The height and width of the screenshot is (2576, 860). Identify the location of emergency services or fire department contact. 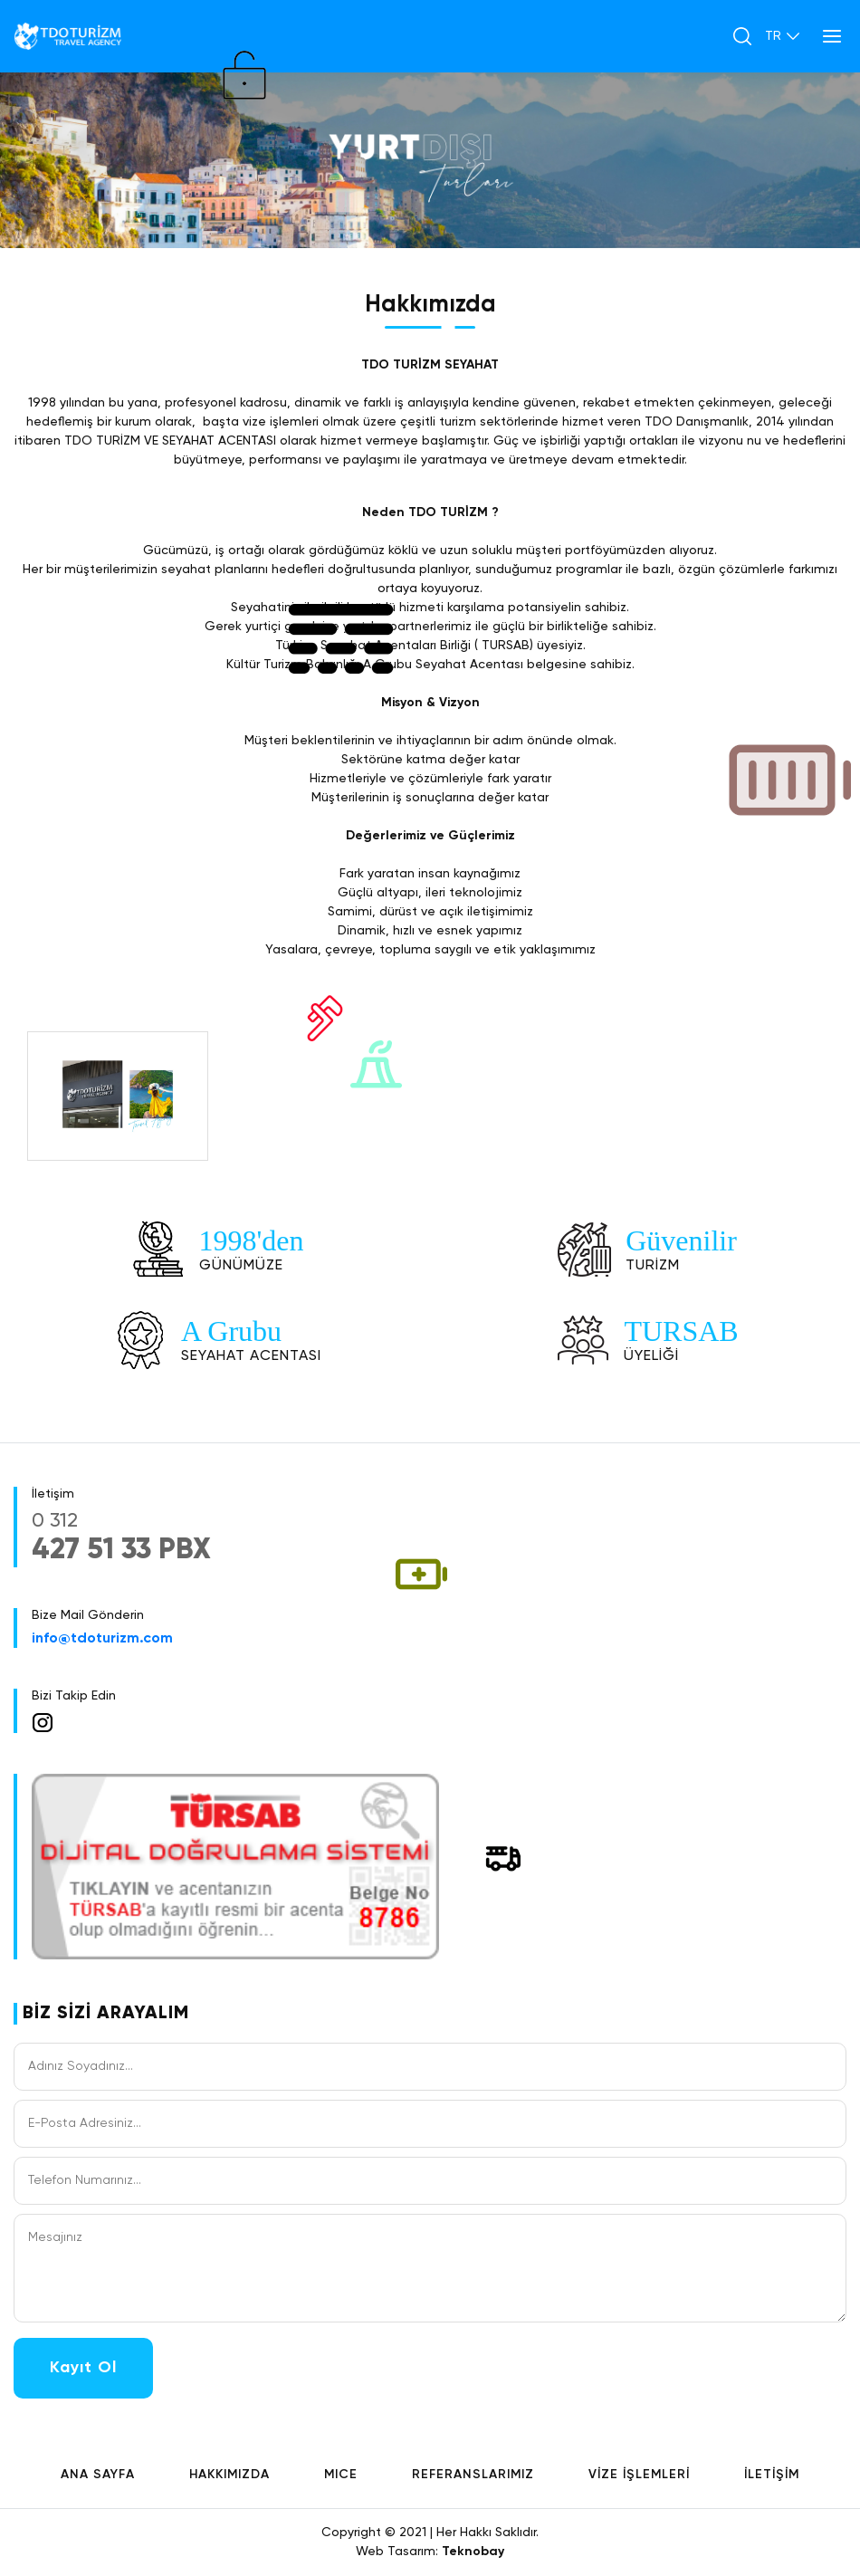
(502, 1857).